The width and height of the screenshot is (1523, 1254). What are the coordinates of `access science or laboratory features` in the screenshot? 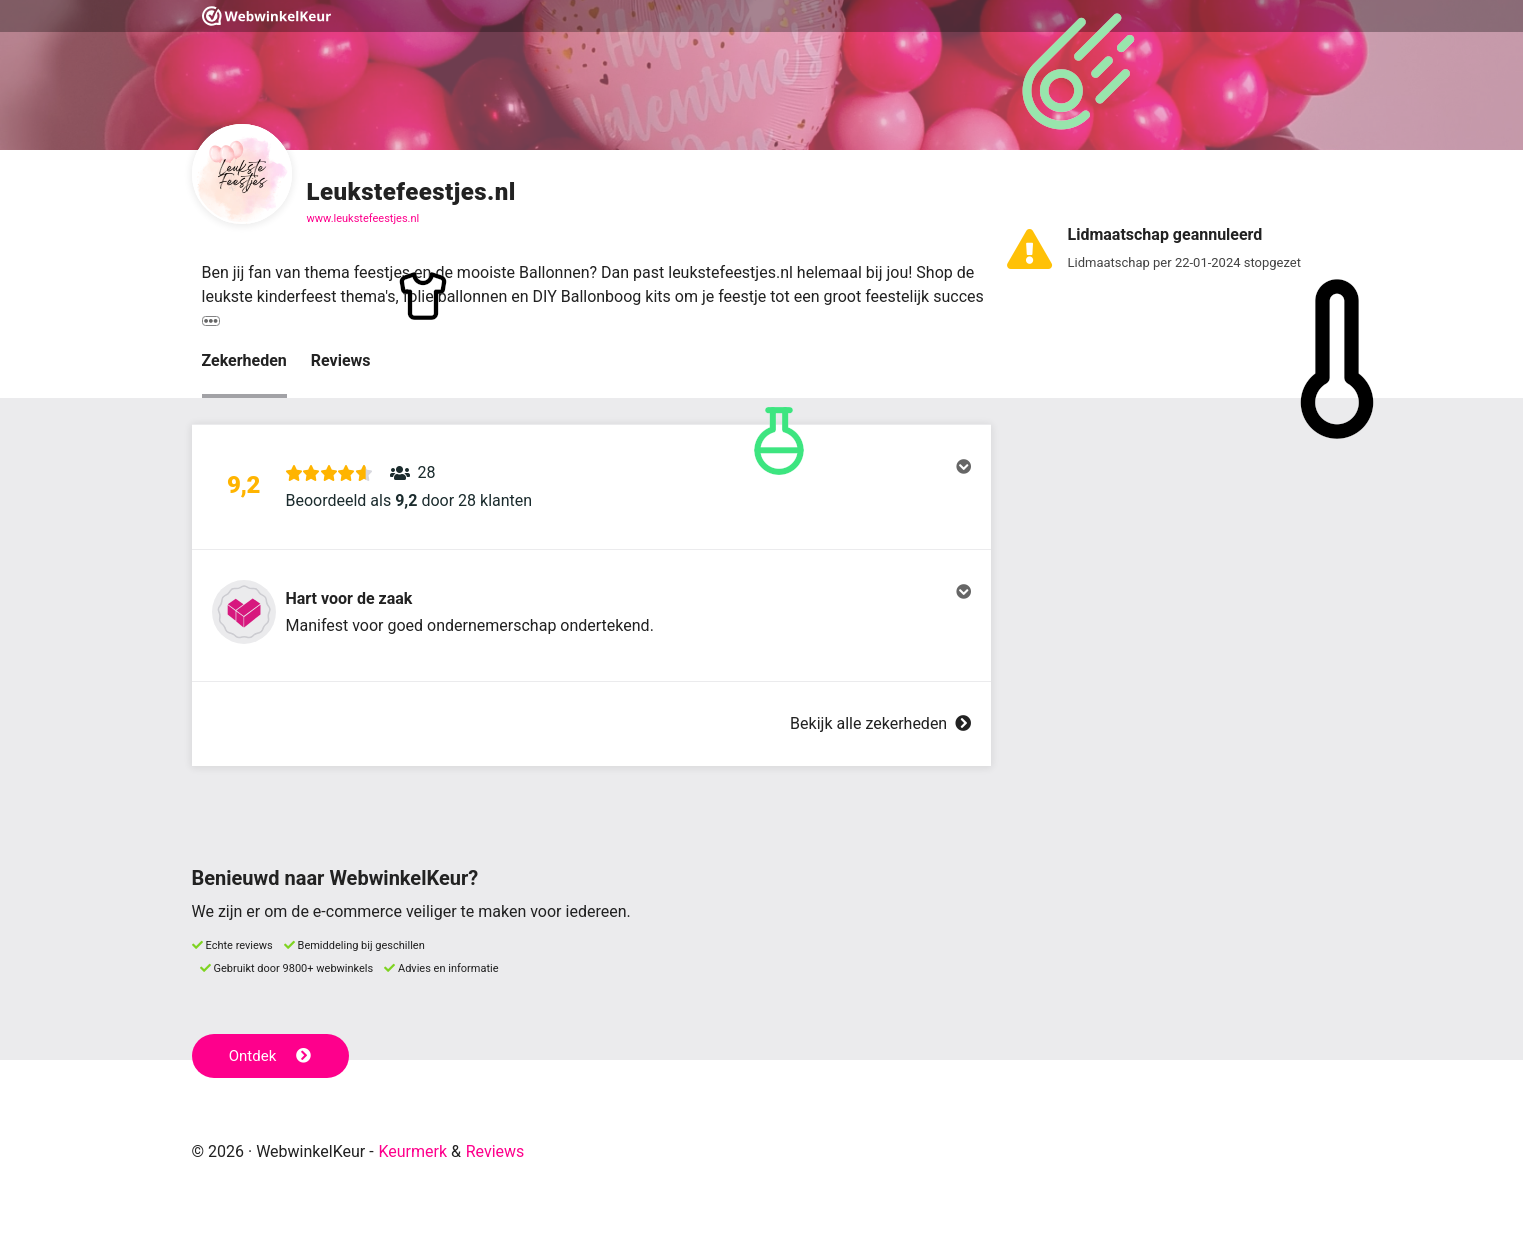 It's located at (779, 441).